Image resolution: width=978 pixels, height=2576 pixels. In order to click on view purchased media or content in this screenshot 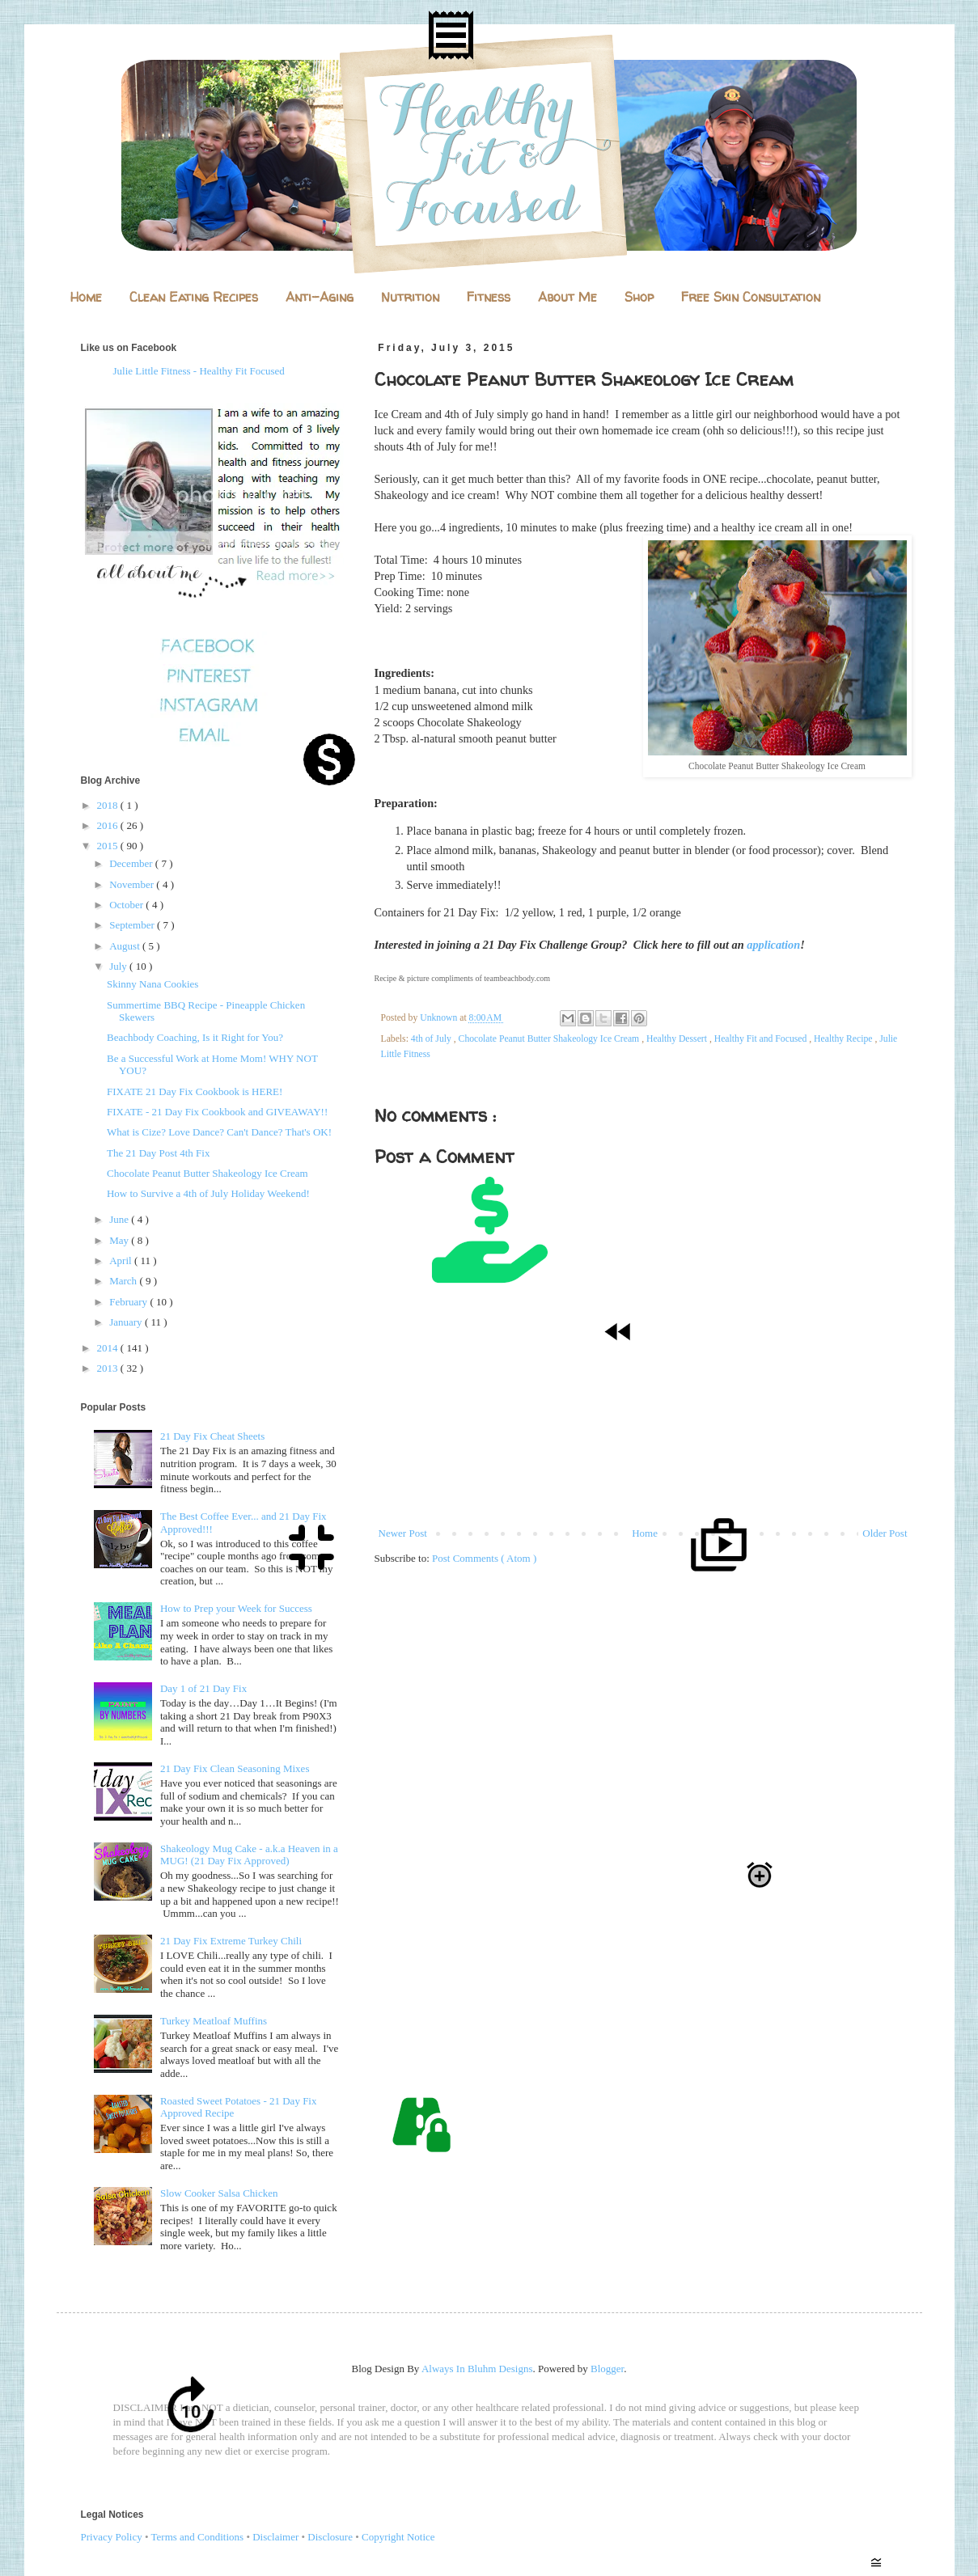, I will do `click(718, 1546)`.